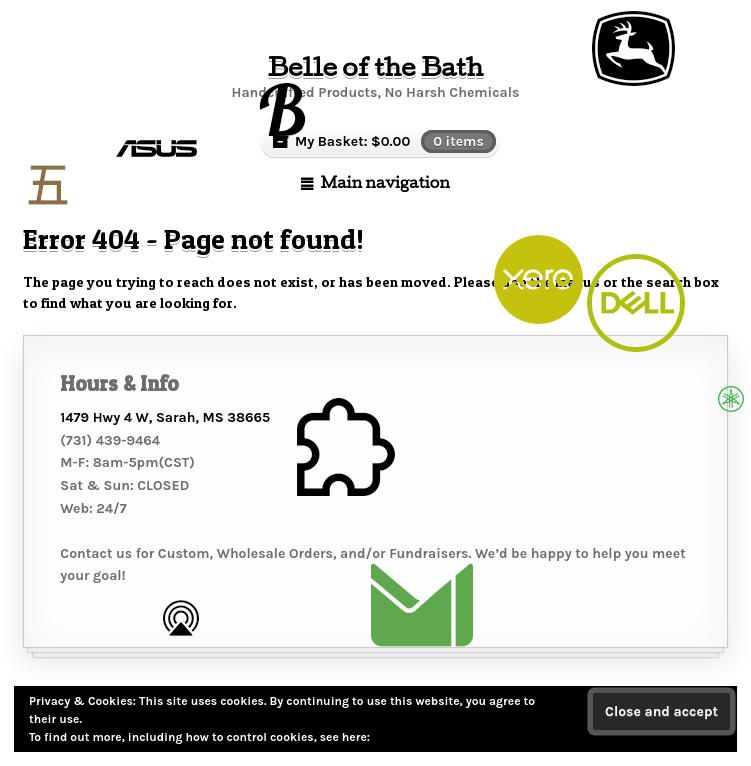 The height and width of the screenshot is (766, 751). Describe the element at coordinates (156, 148) in the screenshot. I see `asus brand identifier` at that location.